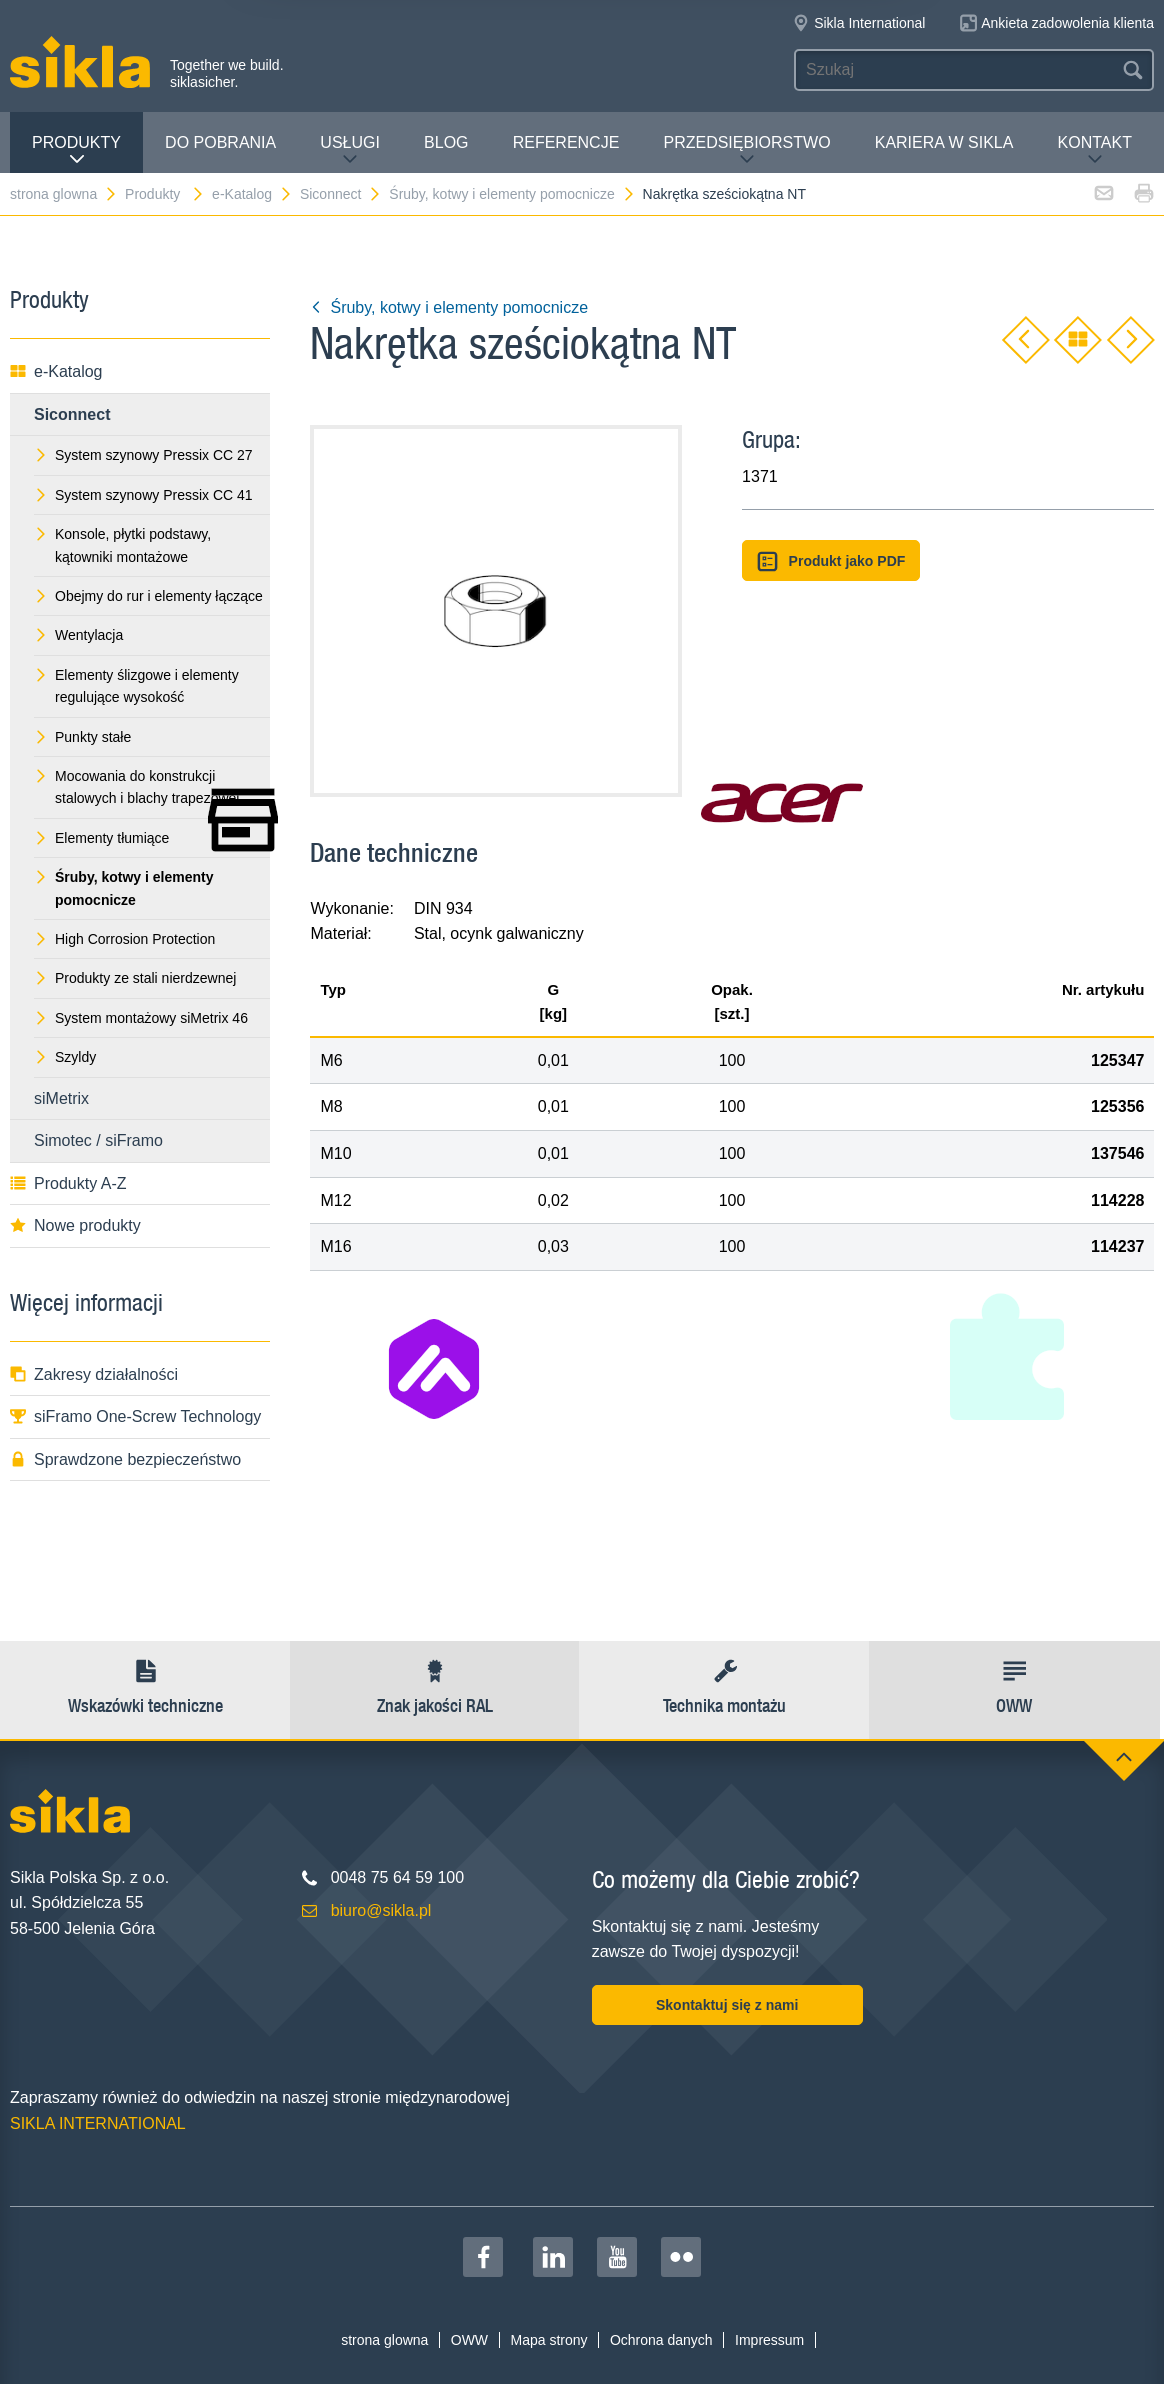 The height and width of the screenshot is (2384, 1164). What do you see at coordinates (782, 803) in the screenshot?
I see `acer brand logo` at bounding box center [782, 803].